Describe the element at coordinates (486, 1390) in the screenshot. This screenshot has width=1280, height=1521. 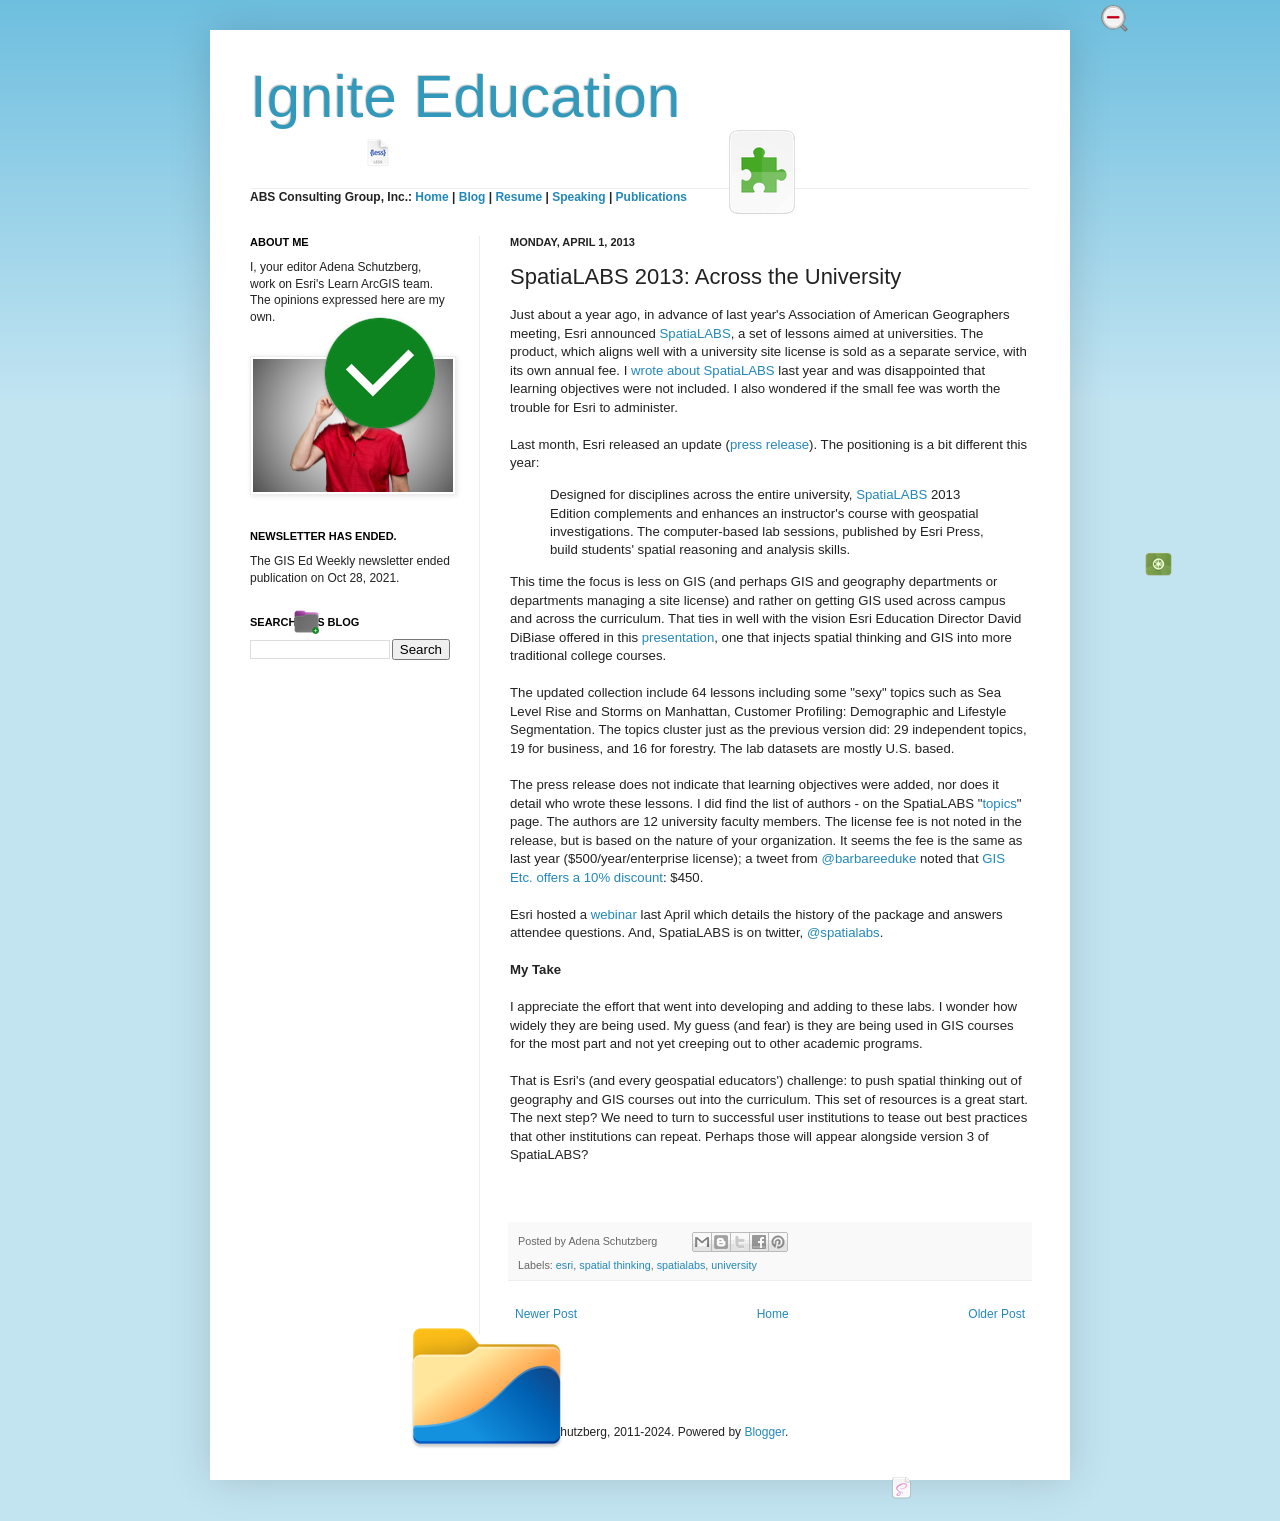
I see `open your files folder` at that location.